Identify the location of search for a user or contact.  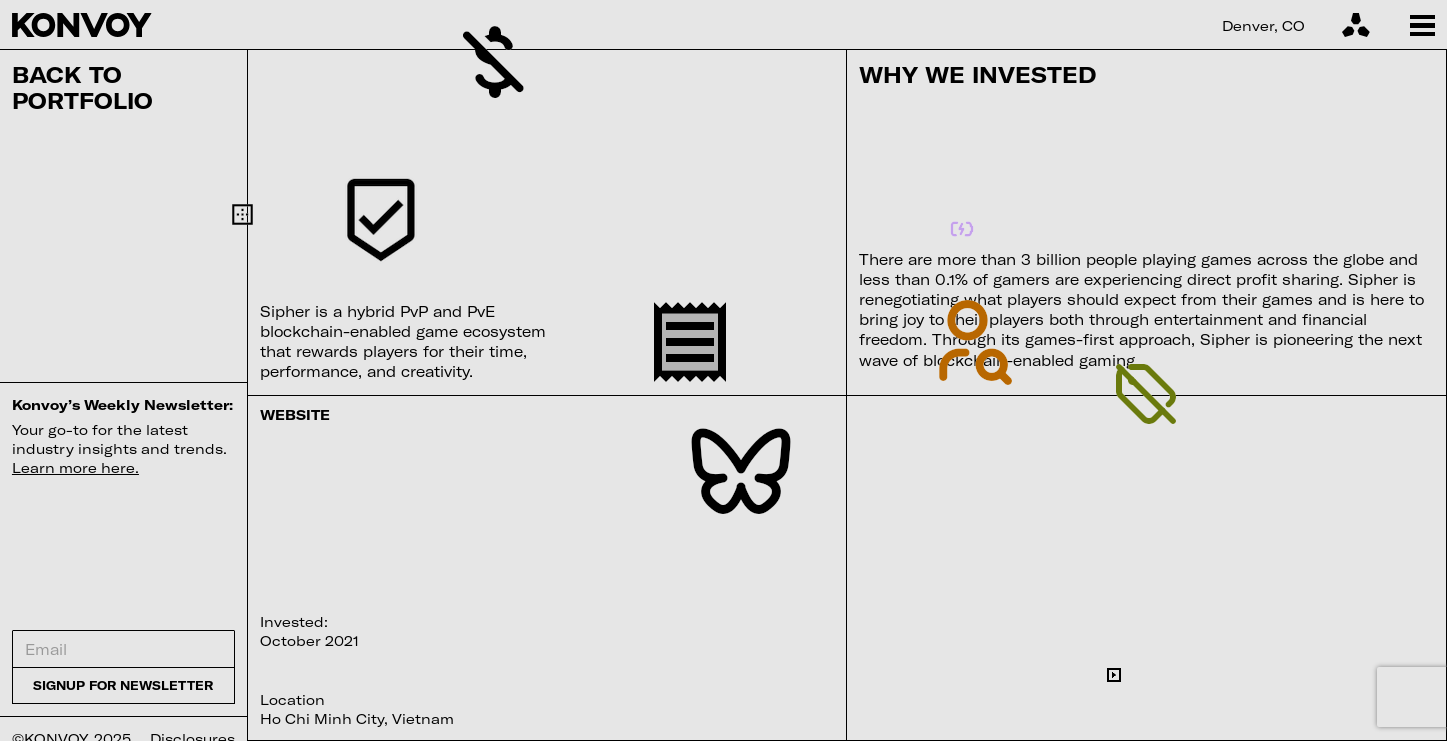
(967, 340).